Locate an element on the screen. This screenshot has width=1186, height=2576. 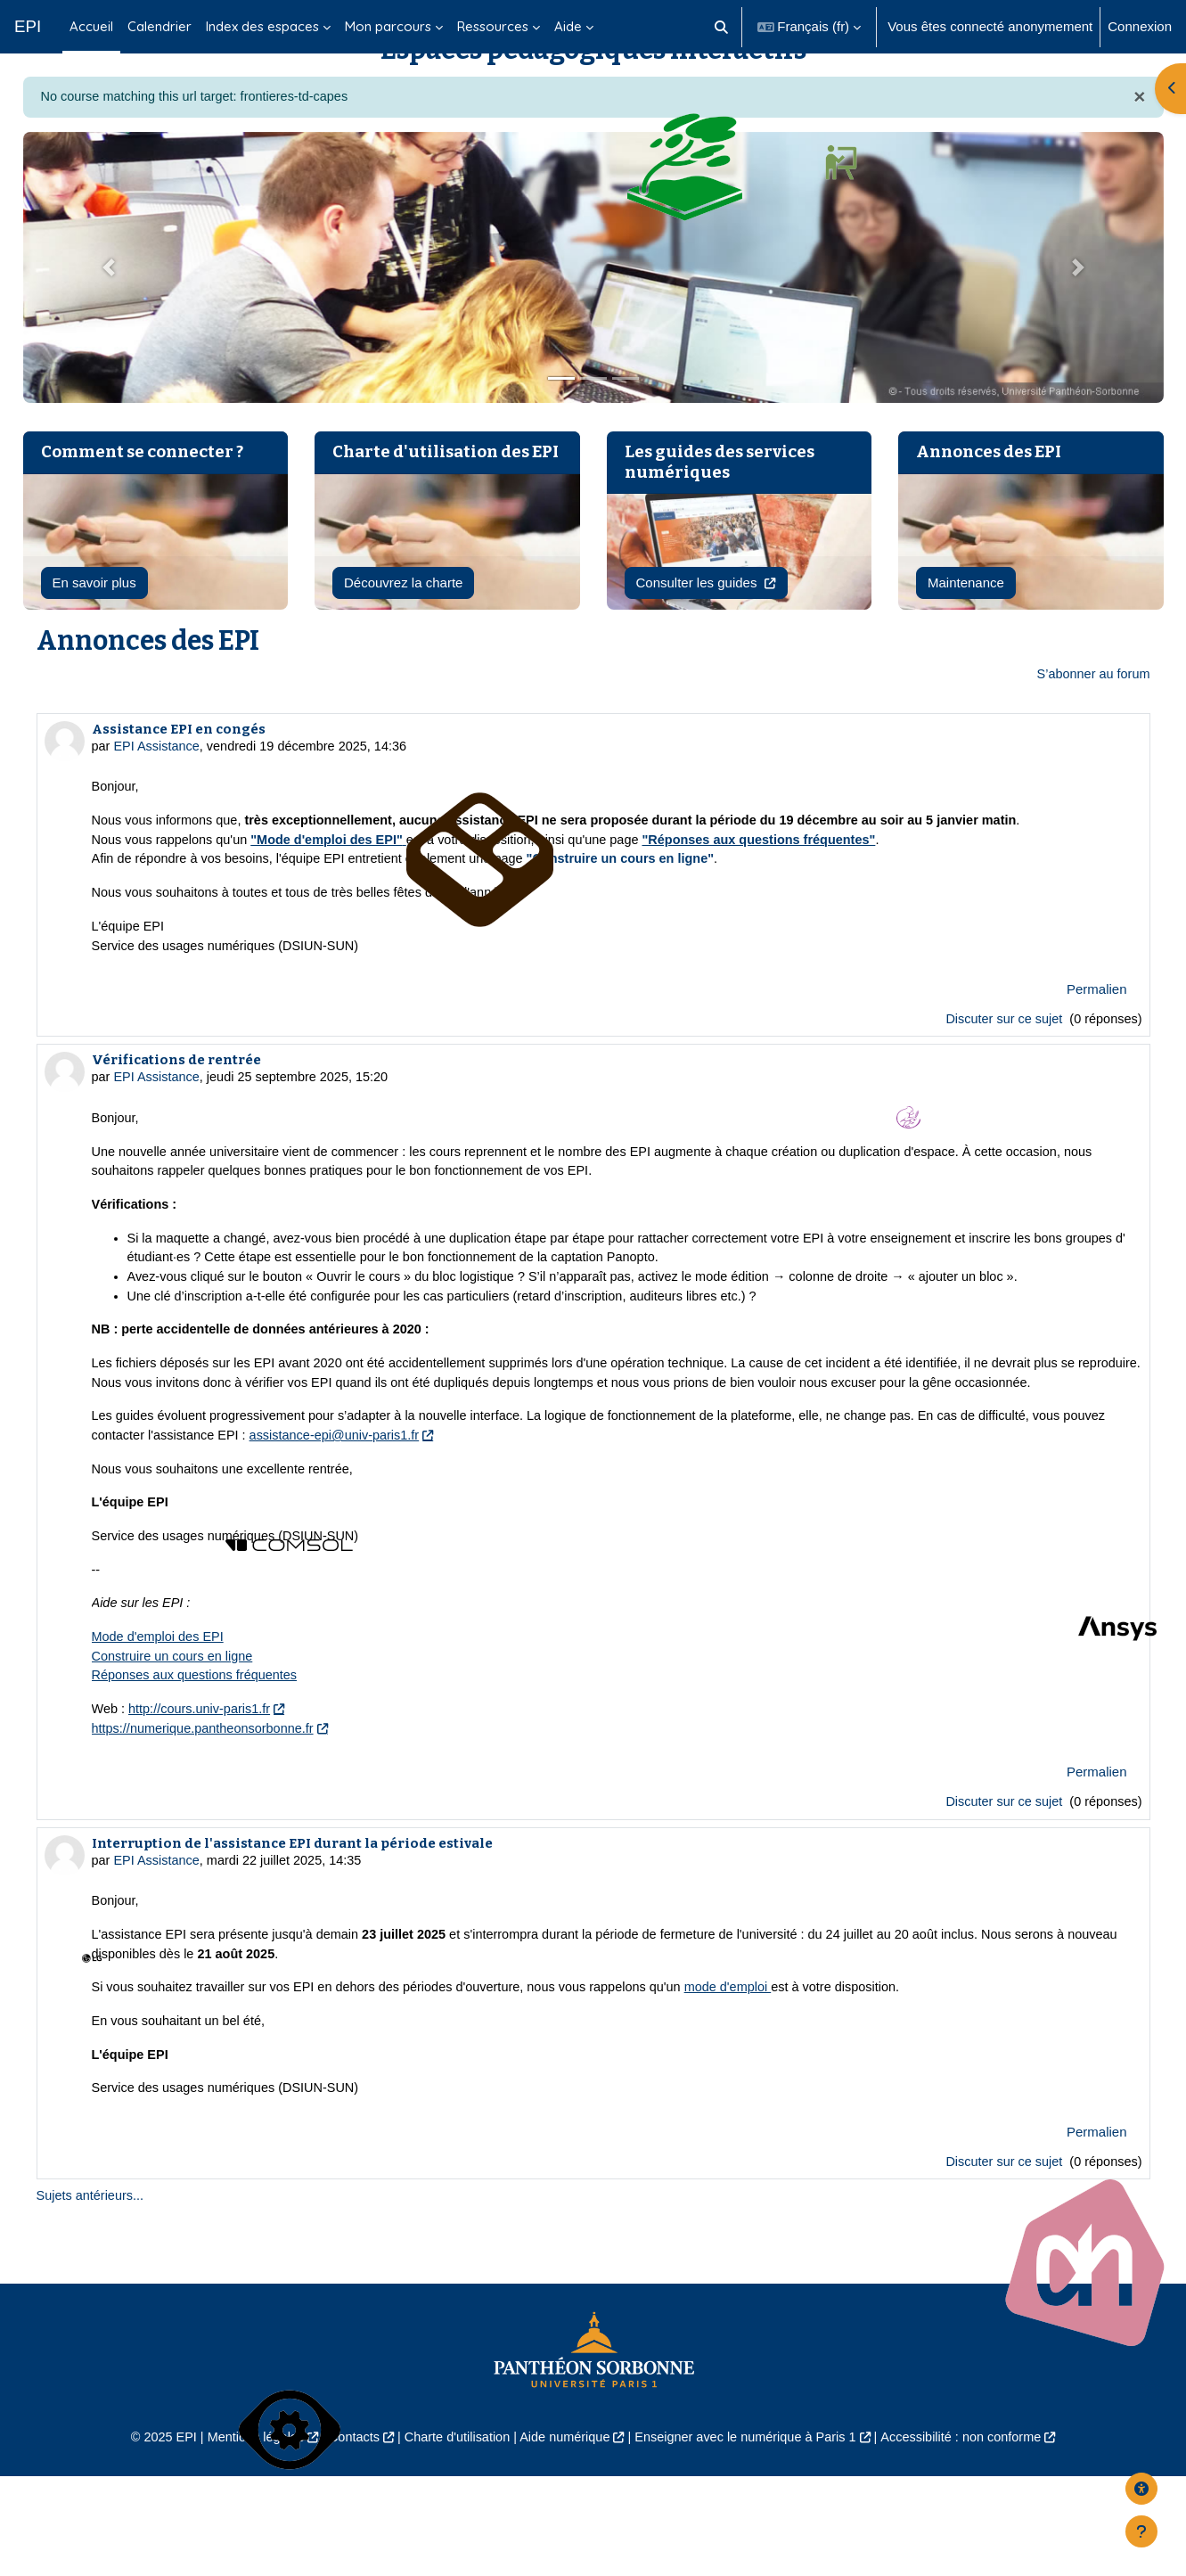
ansys engineering simulation software logo is located at coordinates (1117, 1628).